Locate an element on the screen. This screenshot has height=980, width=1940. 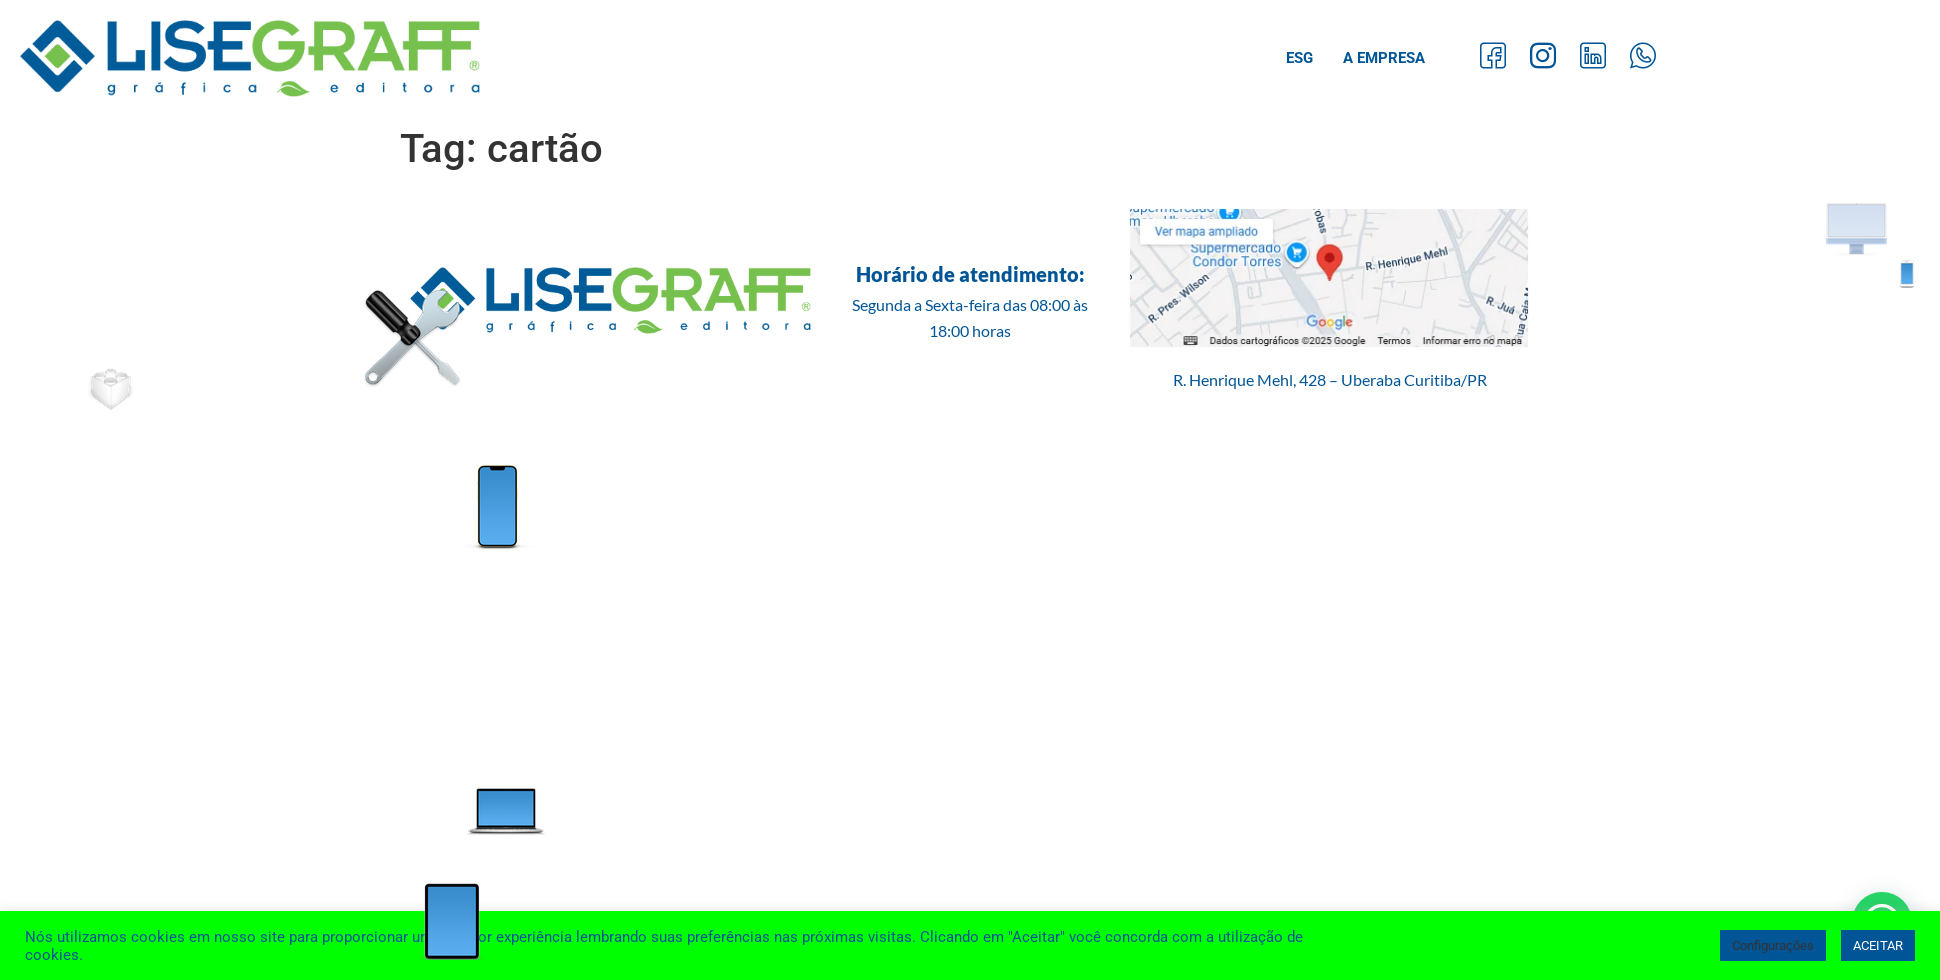
view connected iPhone device is located at coordinates (1907, 274).